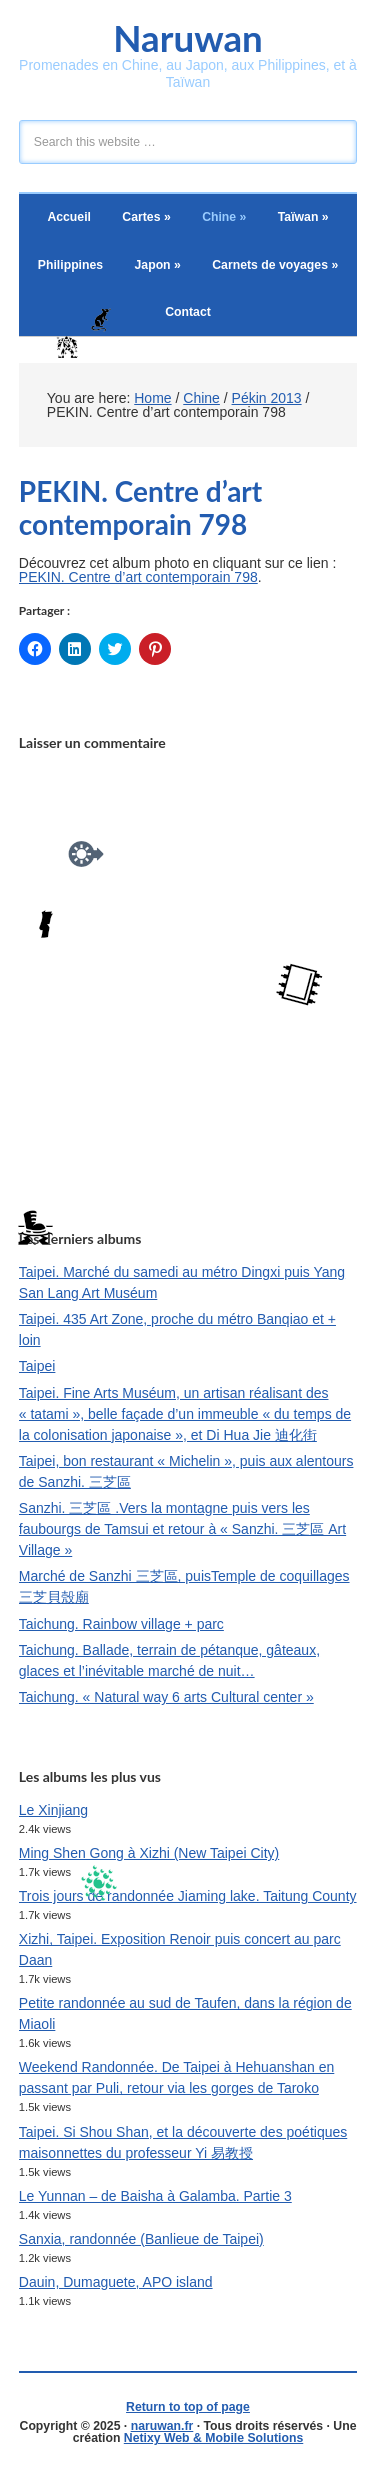 The width and height of the screenshot is (376, 2472). What do you see at coordinates (101, 320) in the screenshot?
I see `indicates pest or vermin in a game context` at bounding box center [101, 320].